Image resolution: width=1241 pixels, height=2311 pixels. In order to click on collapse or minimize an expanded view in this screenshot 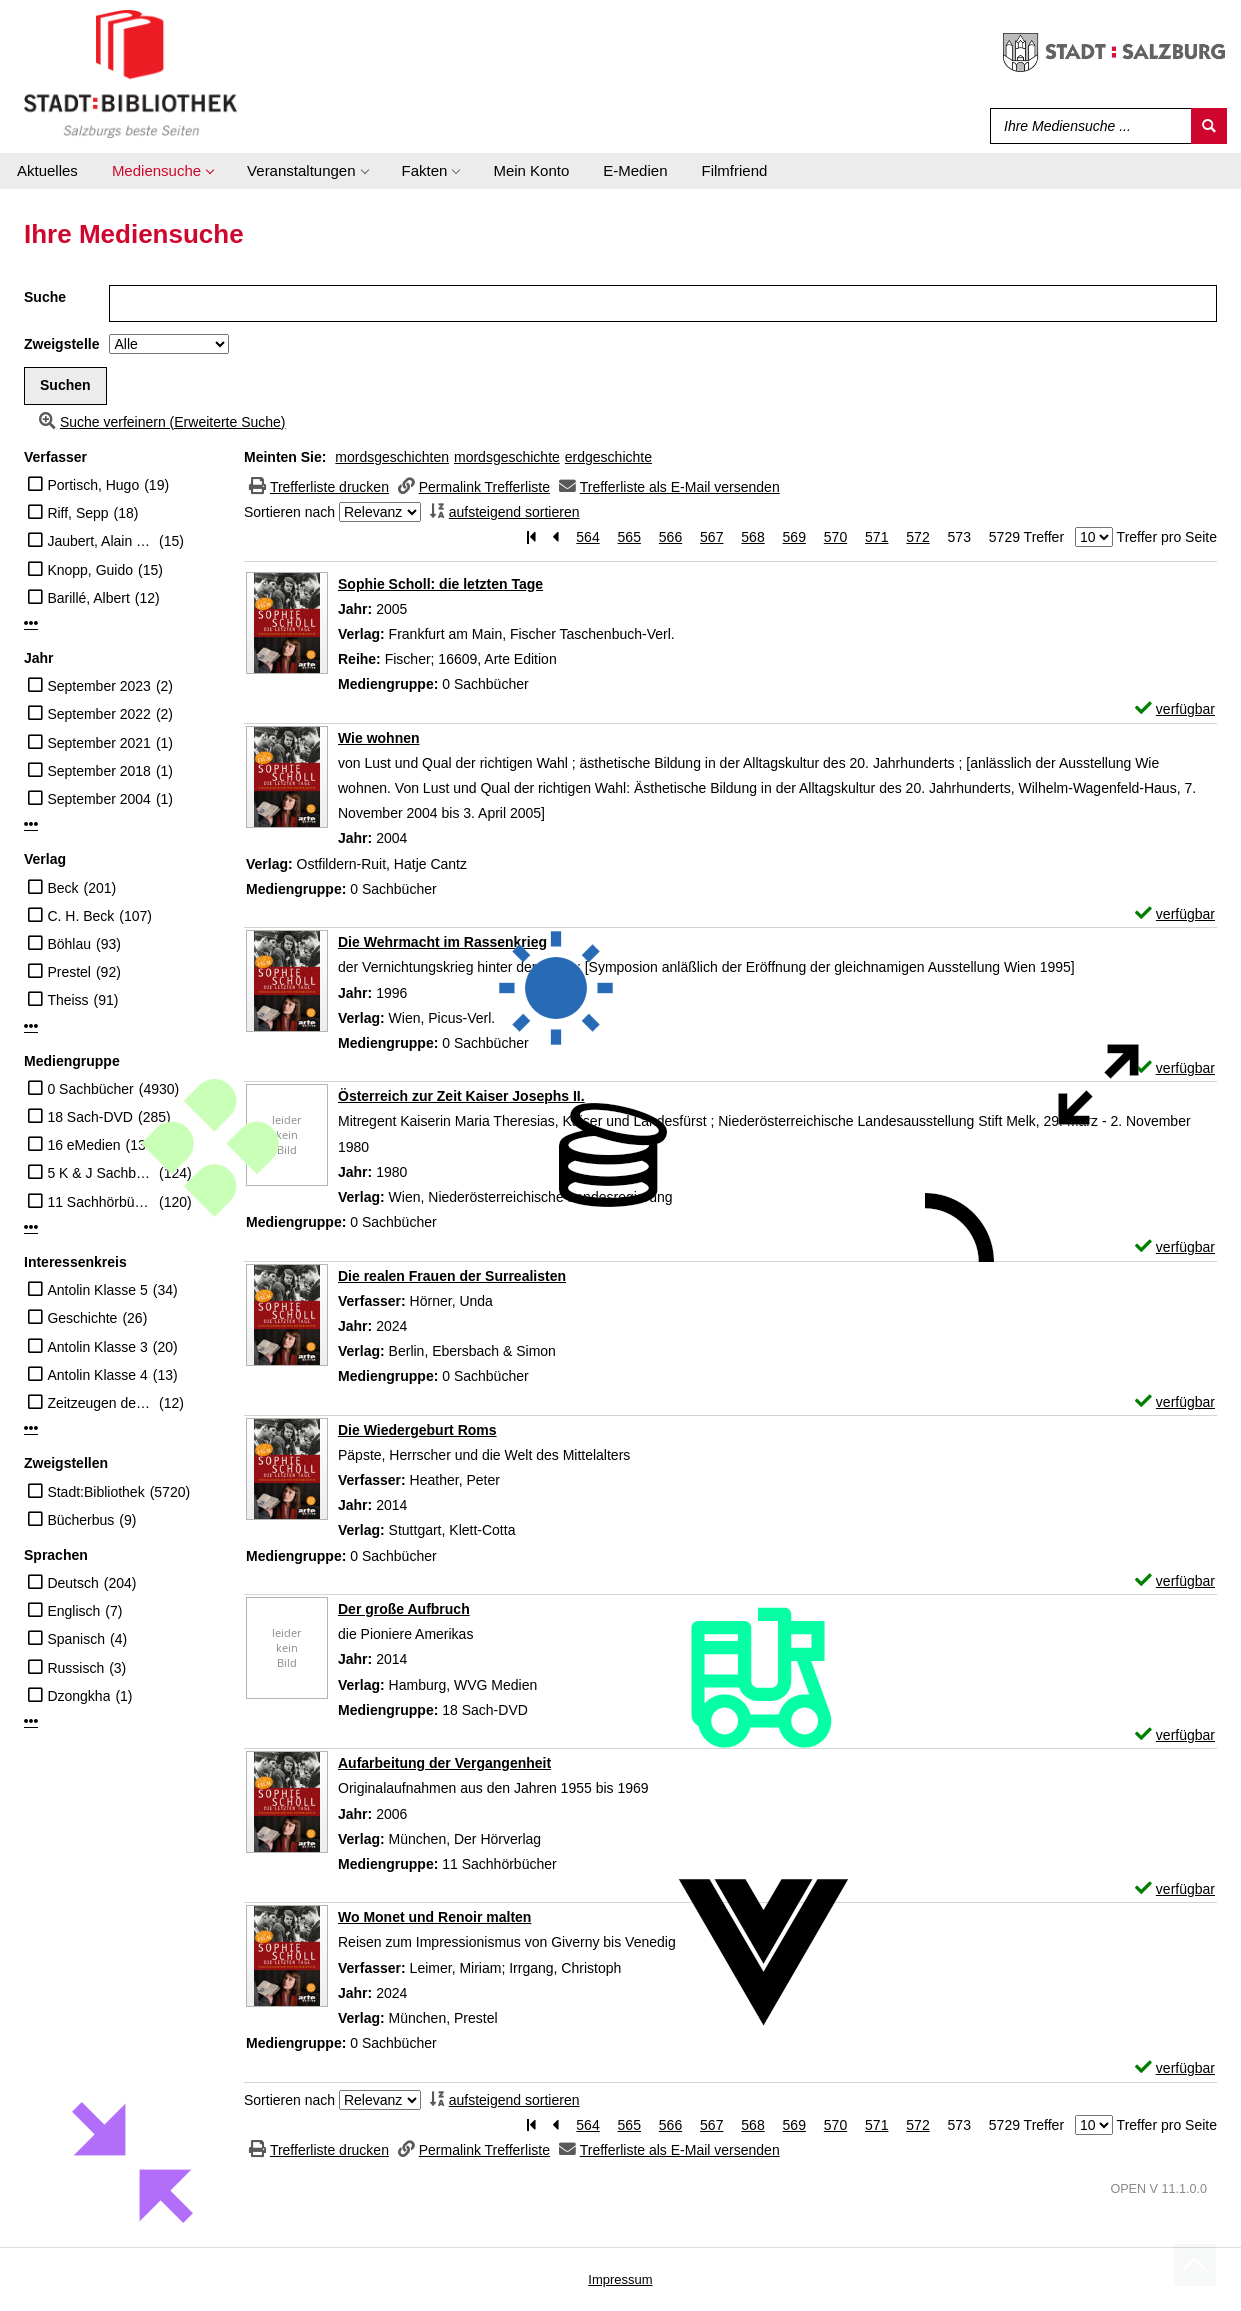, I will do `click(132, 2162)`.